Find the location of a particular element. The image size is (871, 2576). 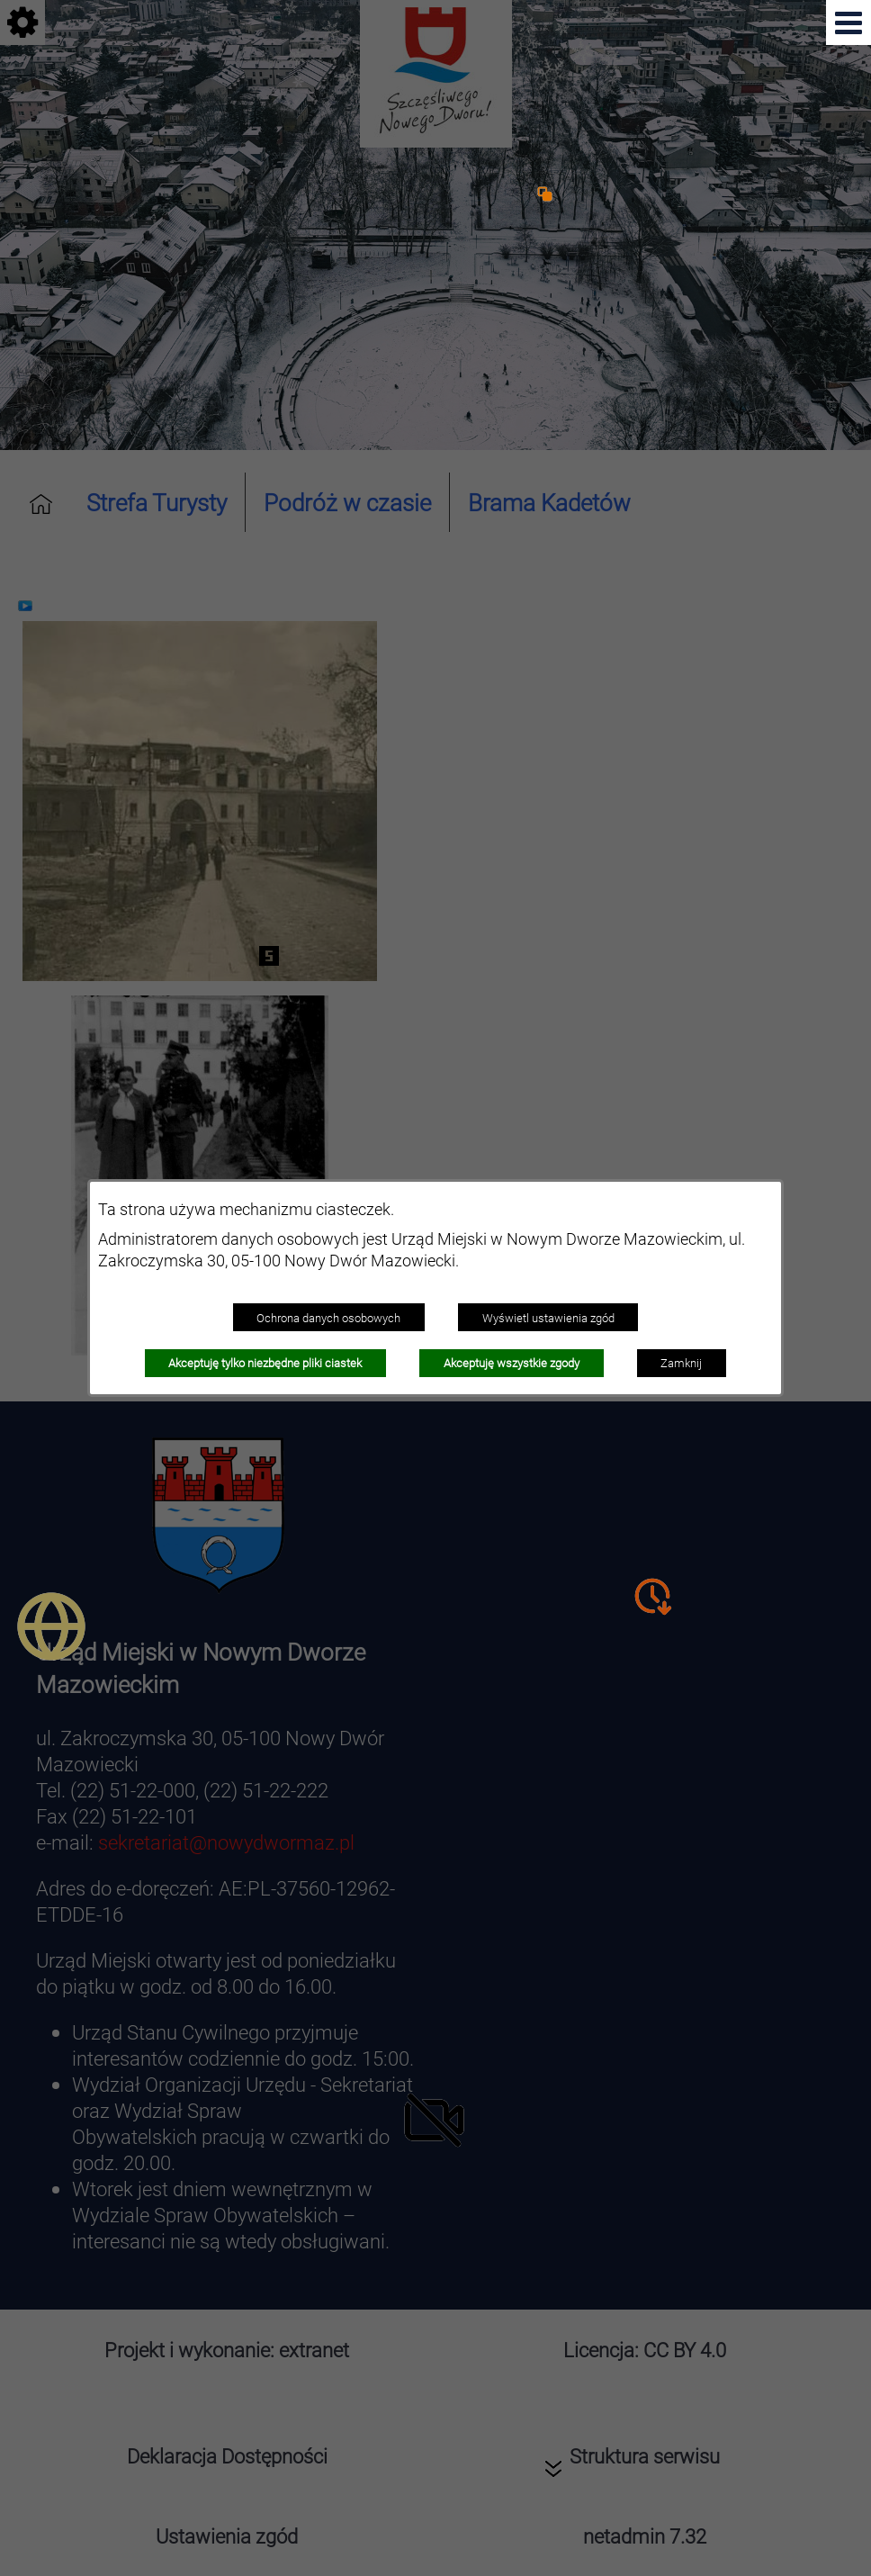

copy to clipboard is located at coordinates (544, 194).